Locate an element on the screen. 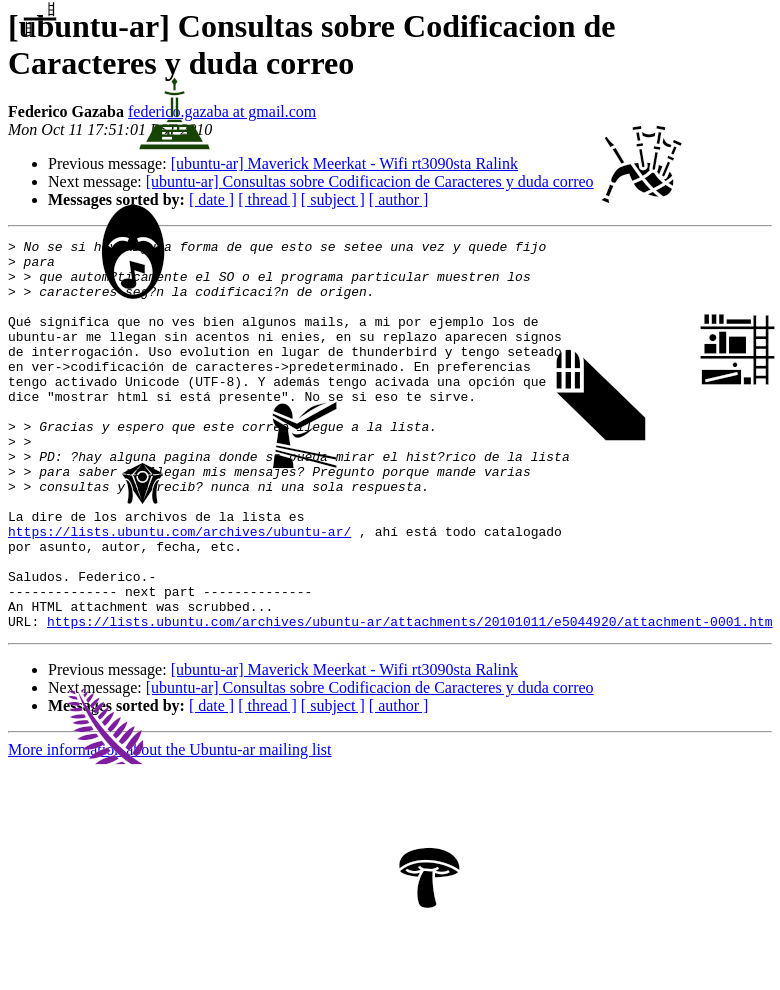 Image resolution: width=780 pixels, height=990 pixels. mushroom ingredient or item in a game inventory is located at coordinates (429, 877).